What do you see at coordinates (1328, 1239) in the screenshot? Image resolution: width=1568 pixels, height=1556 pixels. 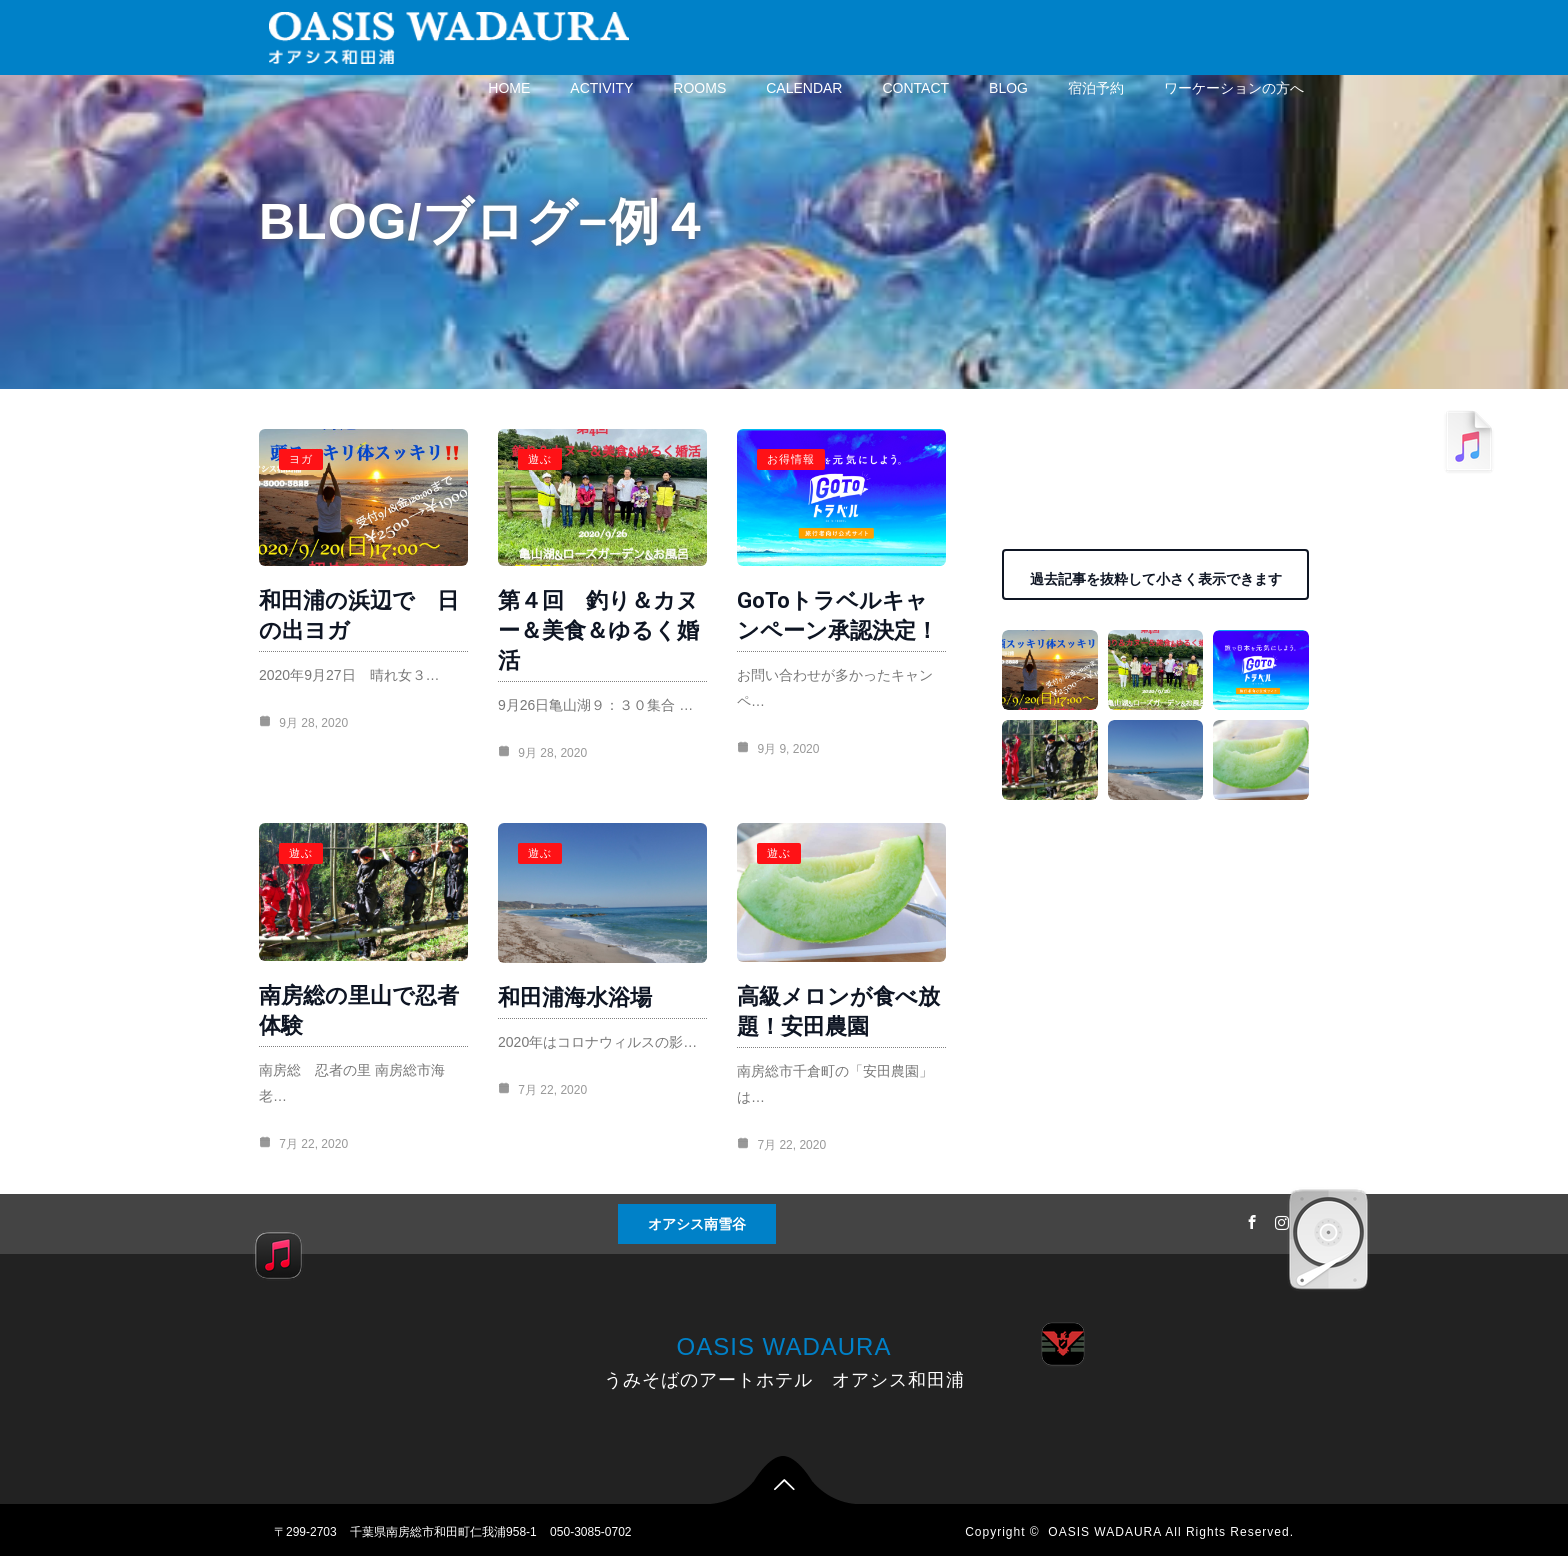 I see `open disk utility application` at bounding box center [1328, 1239].